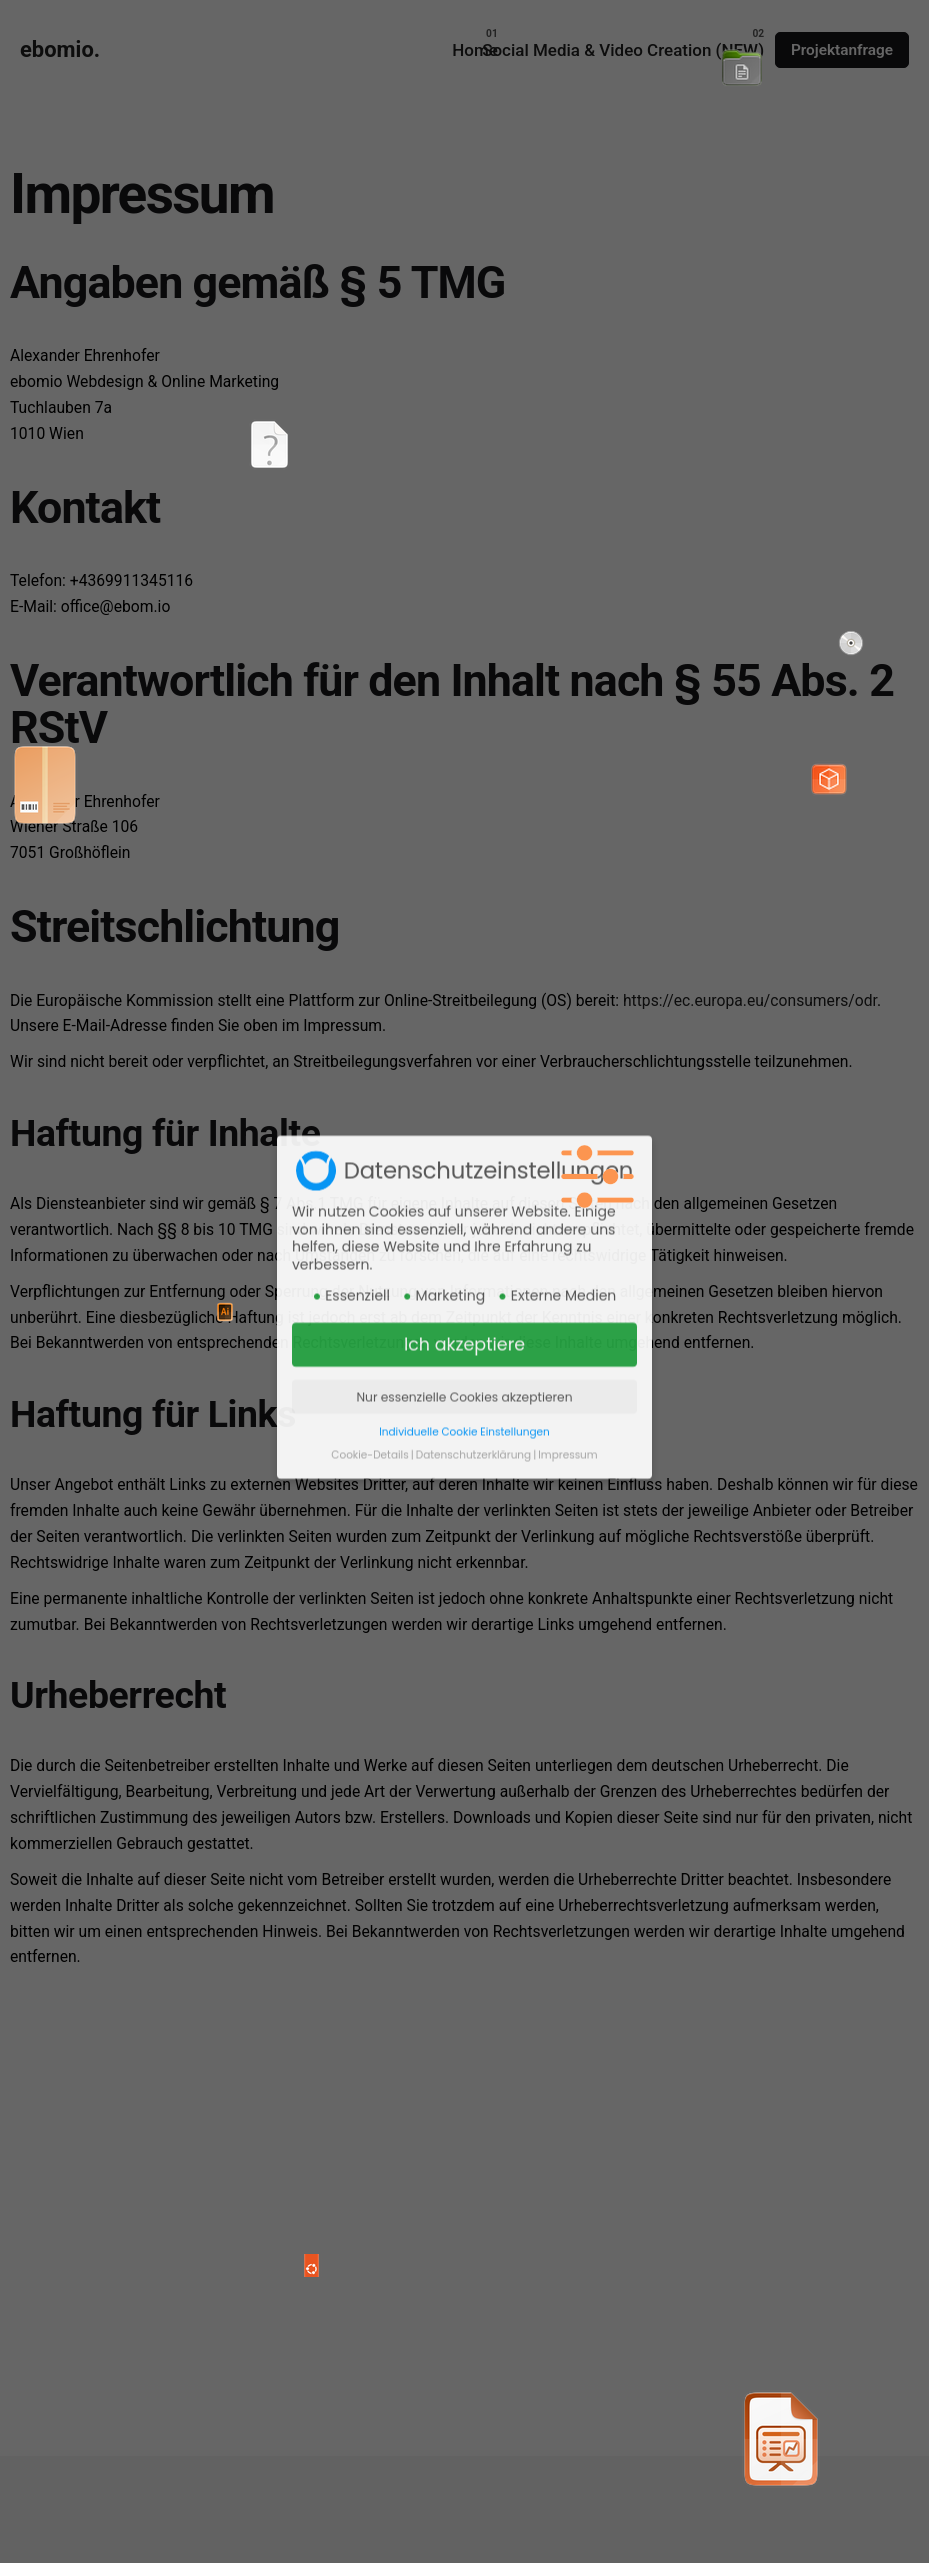 Image resolution: width=929 pixels, height=2563 pixels. I want to click on open the ubuntu application menu, so click(311, 2265).